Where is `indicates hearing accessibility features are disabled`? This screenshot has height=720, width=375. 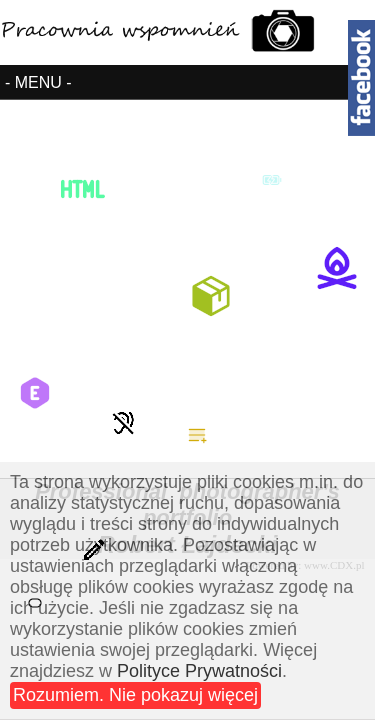 indicates hearing accessibility features are disabled is located at coordinates (124, 423).